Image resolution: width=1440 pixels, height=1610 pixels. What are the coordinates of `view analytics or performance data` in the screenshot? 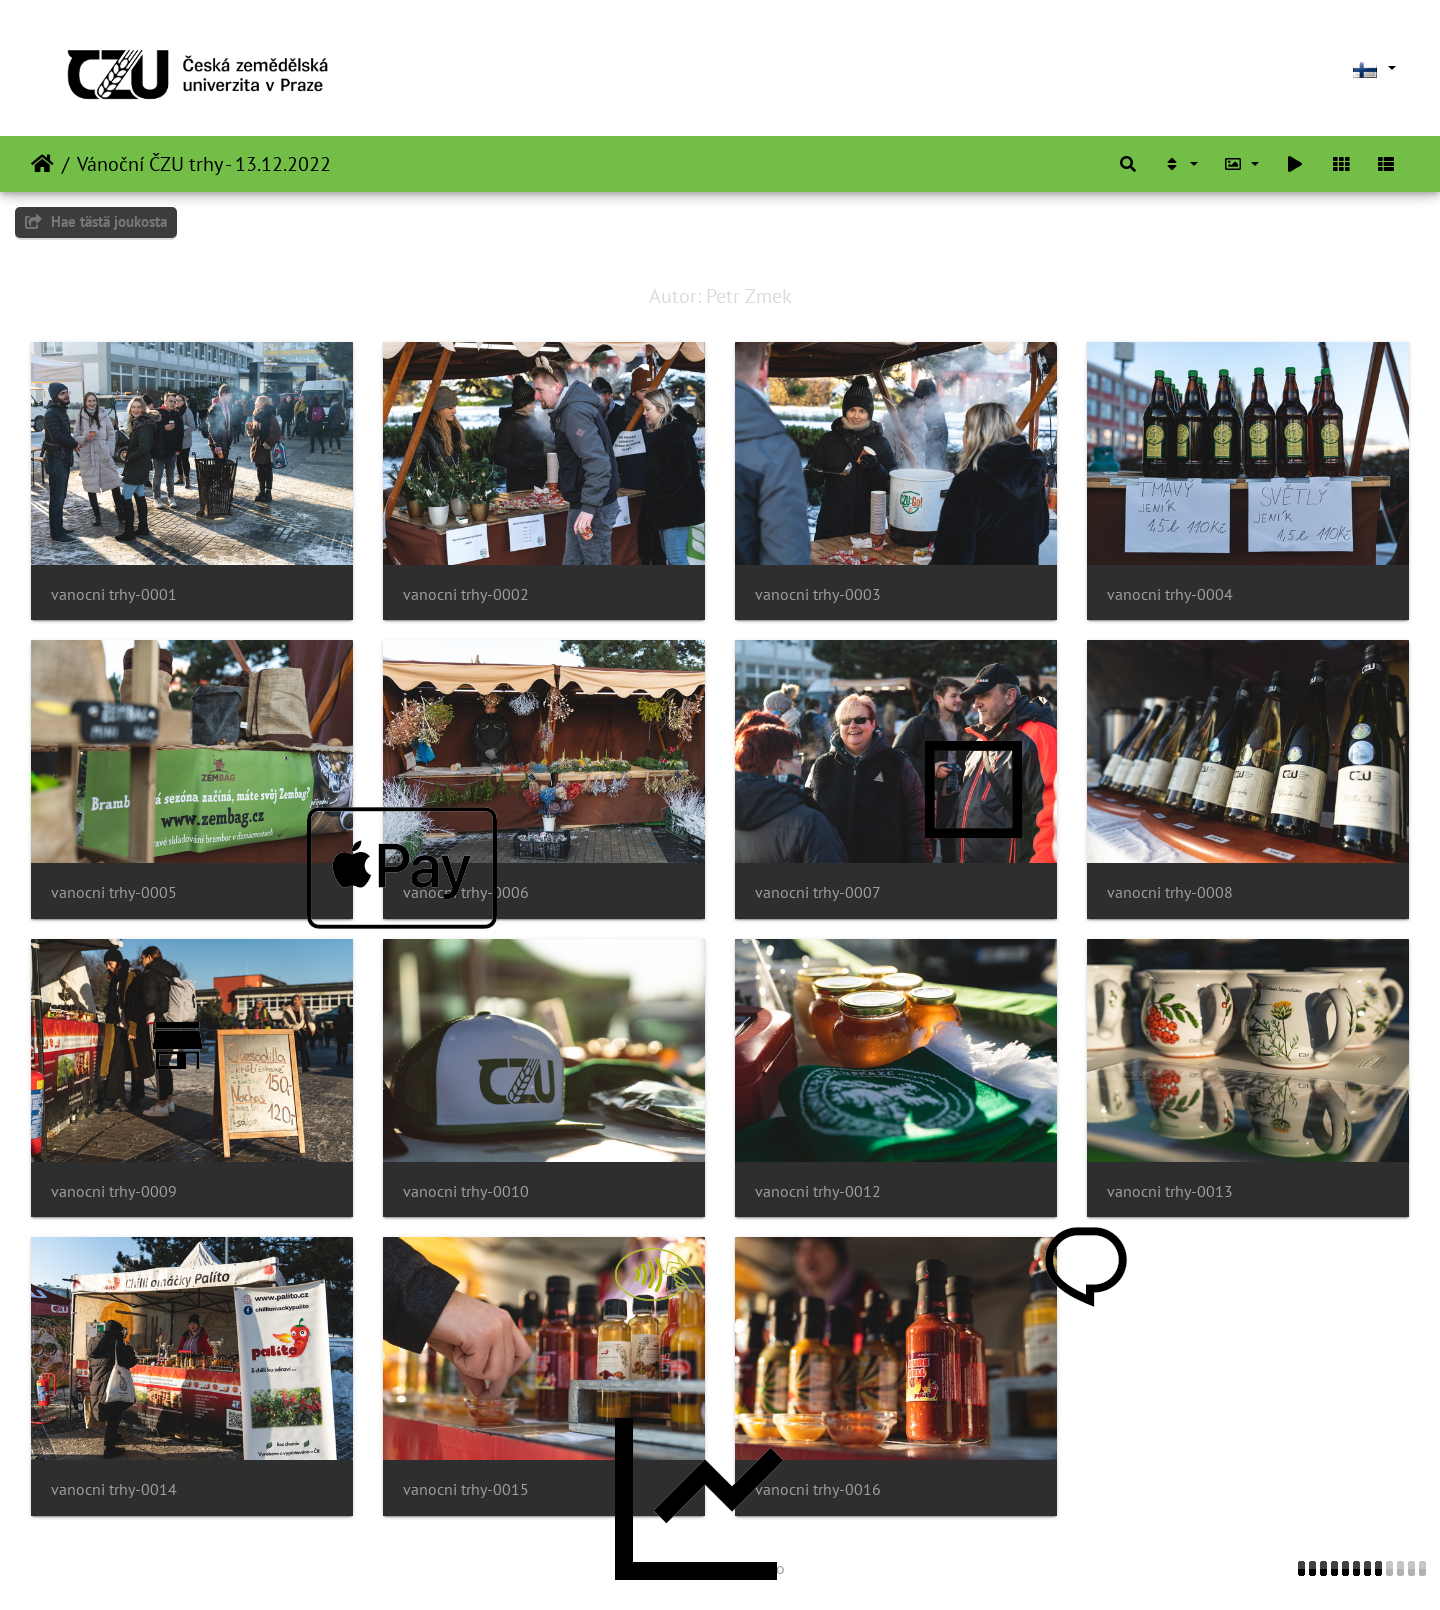 It's located at (696, 1499).